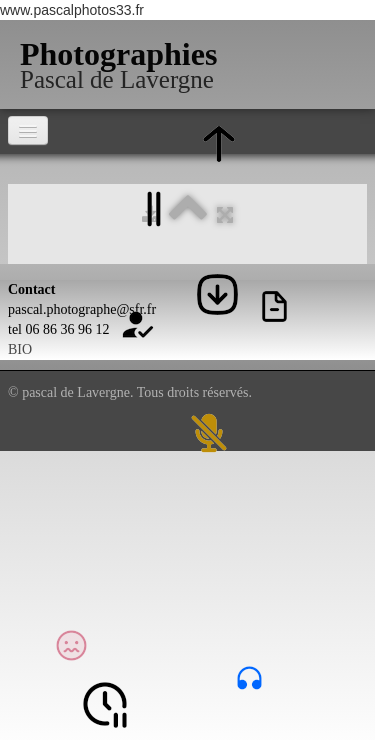  What do you see at coordinates (209, 433) in the screenshot?
I see `microphone is muted` at bounding box center [209, 433].